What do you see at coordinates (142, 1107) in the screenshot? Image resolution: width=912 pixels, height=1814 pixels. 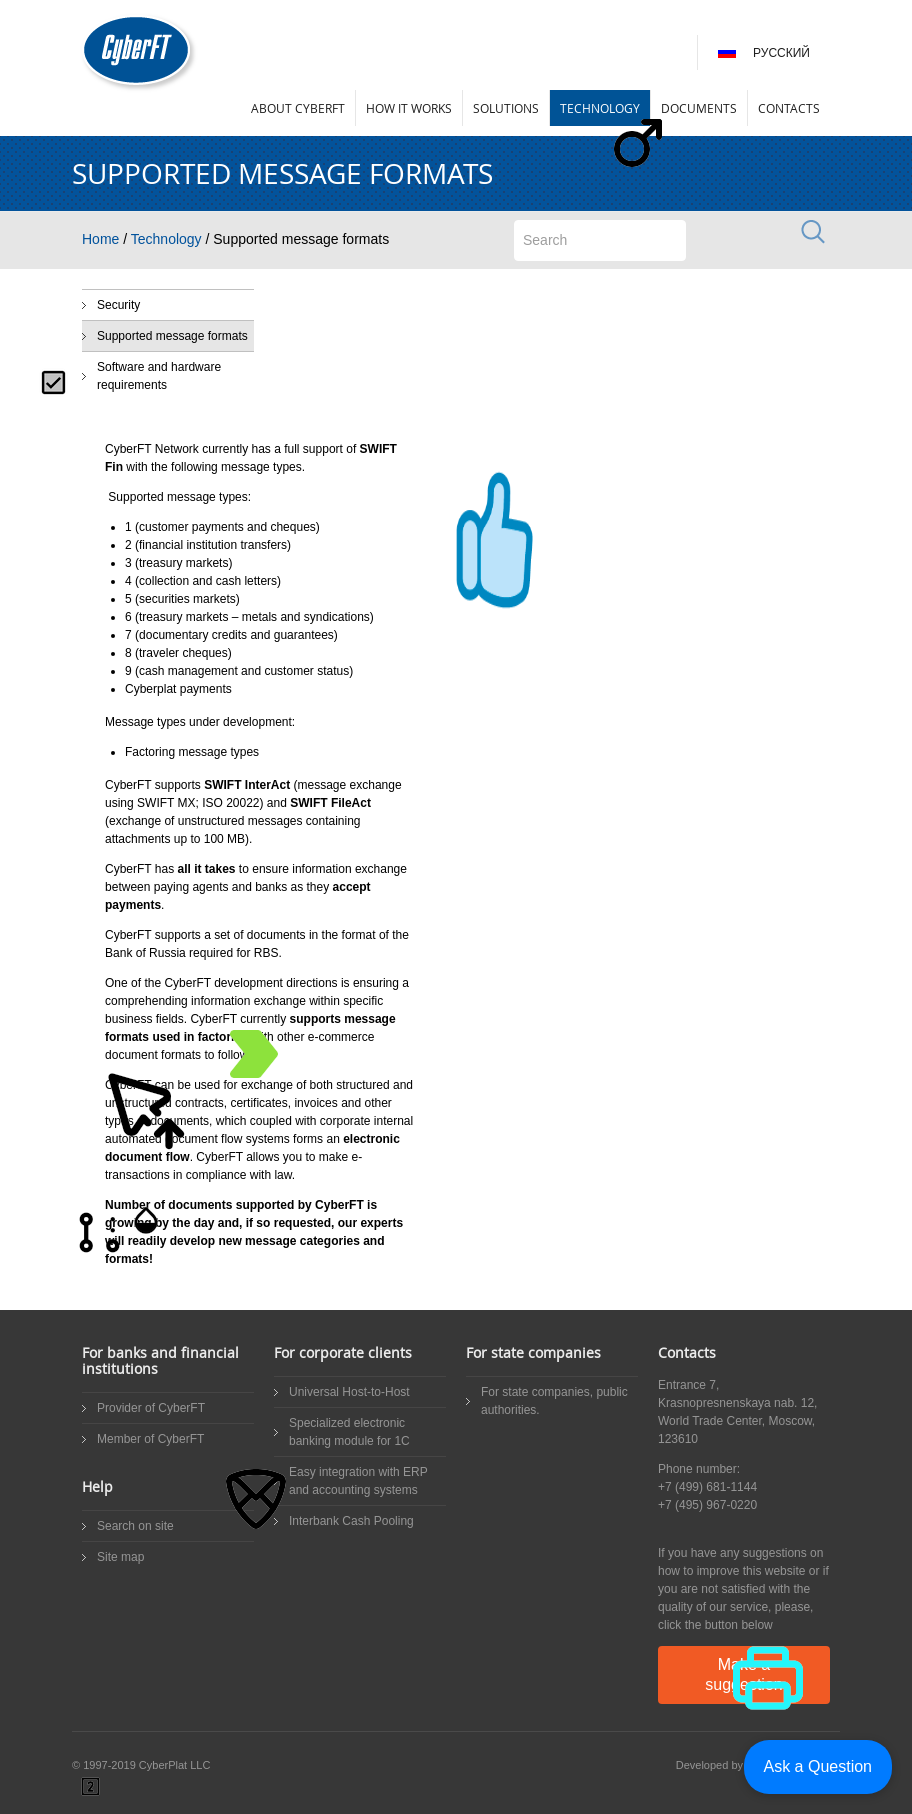 I see `scroll to top of page` at bounding box center [142, 1107].